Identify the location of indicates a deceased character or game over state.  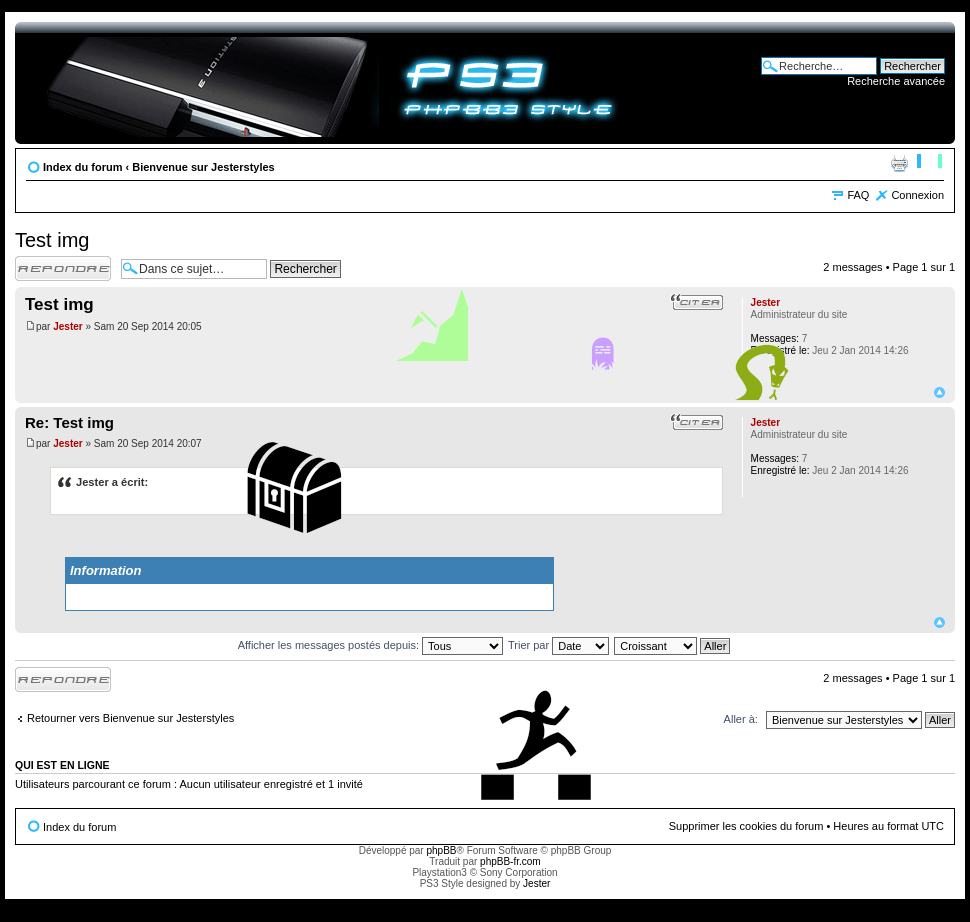
(603, 354).